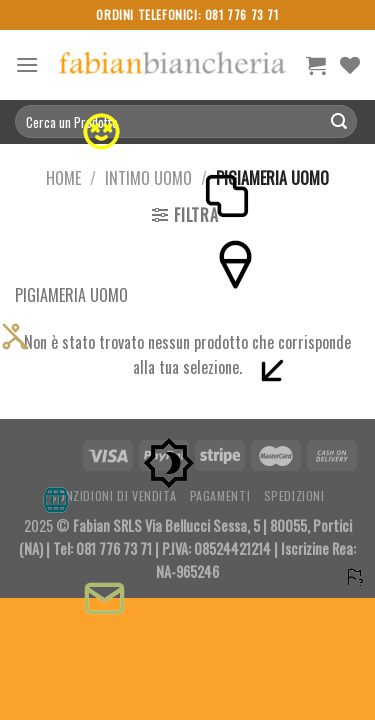  What do you see at coordinates (169, 463) in the screenshot?
I see `toggle dark mode or night theme` at bounding box center [169, 463].